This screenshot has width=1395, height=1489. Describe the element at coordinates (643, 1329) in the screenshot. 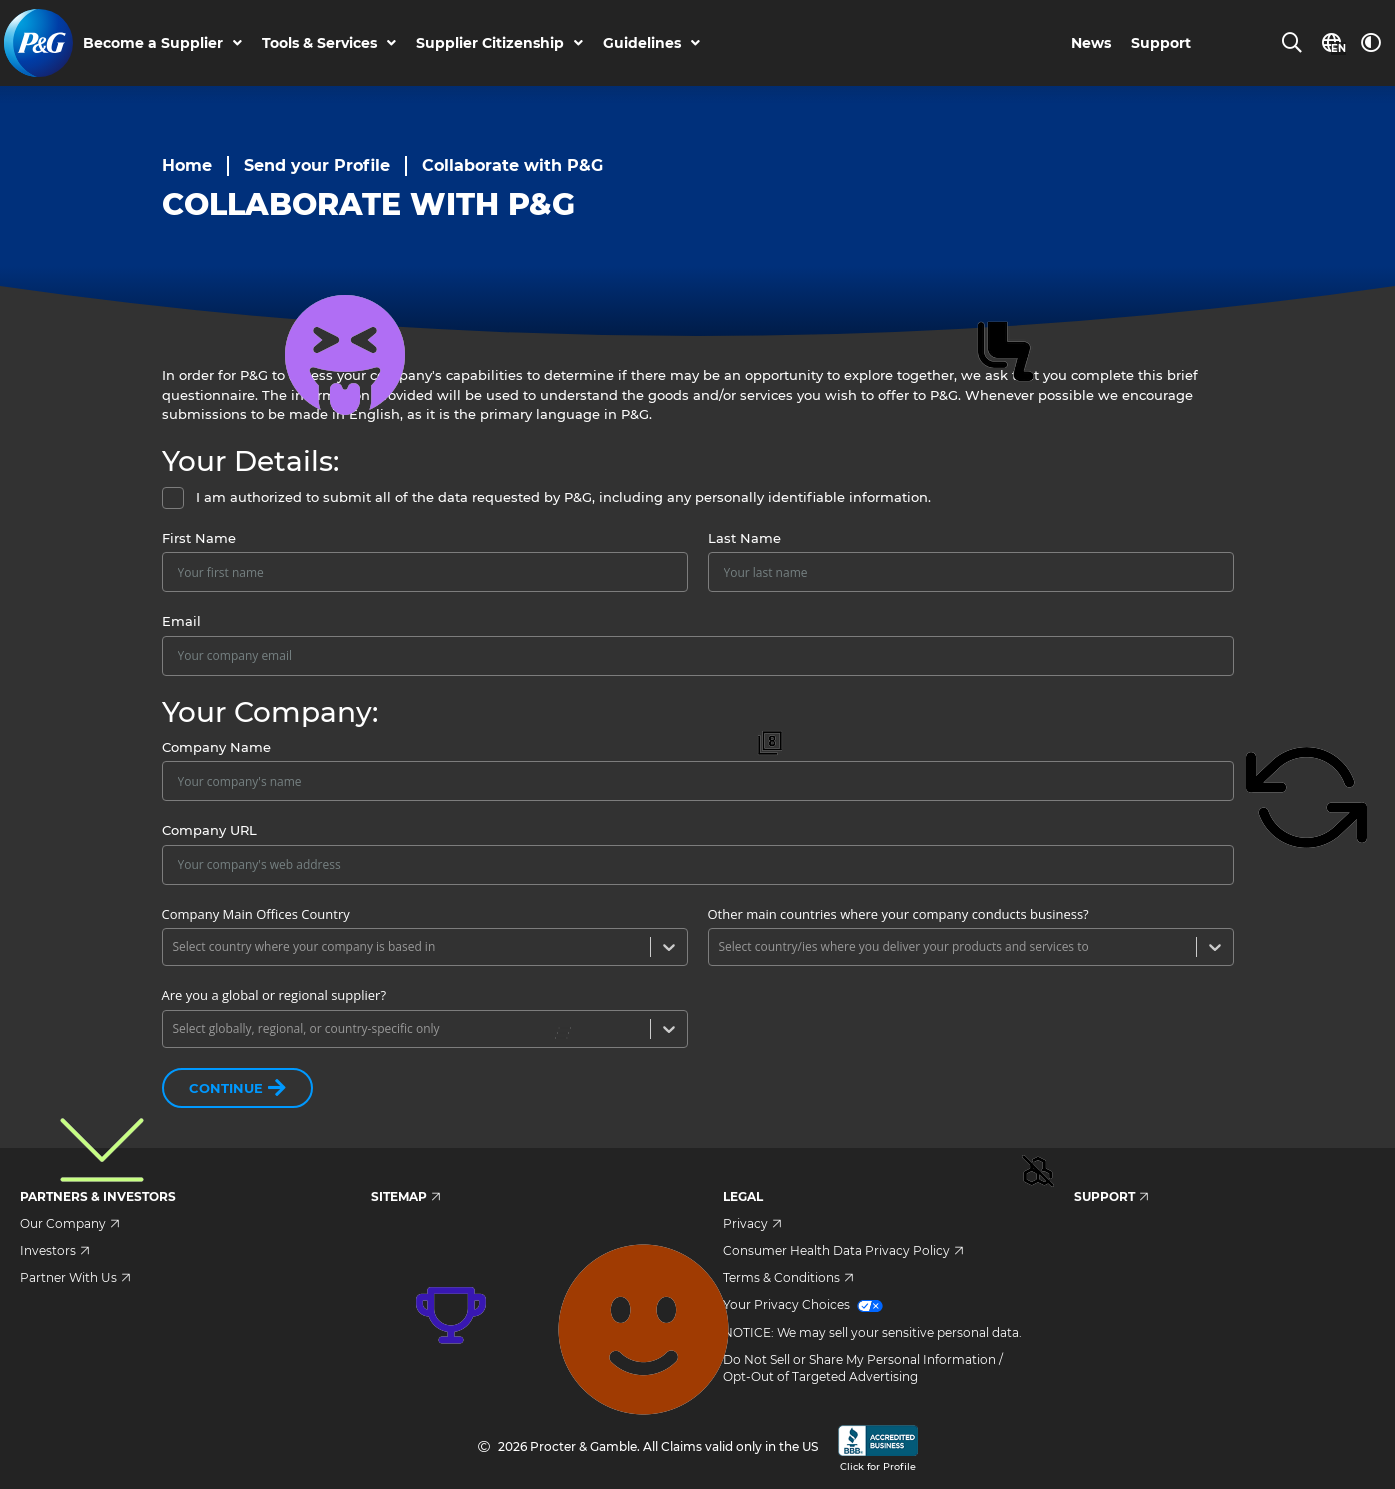

I see `add an emoji or reaction` at that location.